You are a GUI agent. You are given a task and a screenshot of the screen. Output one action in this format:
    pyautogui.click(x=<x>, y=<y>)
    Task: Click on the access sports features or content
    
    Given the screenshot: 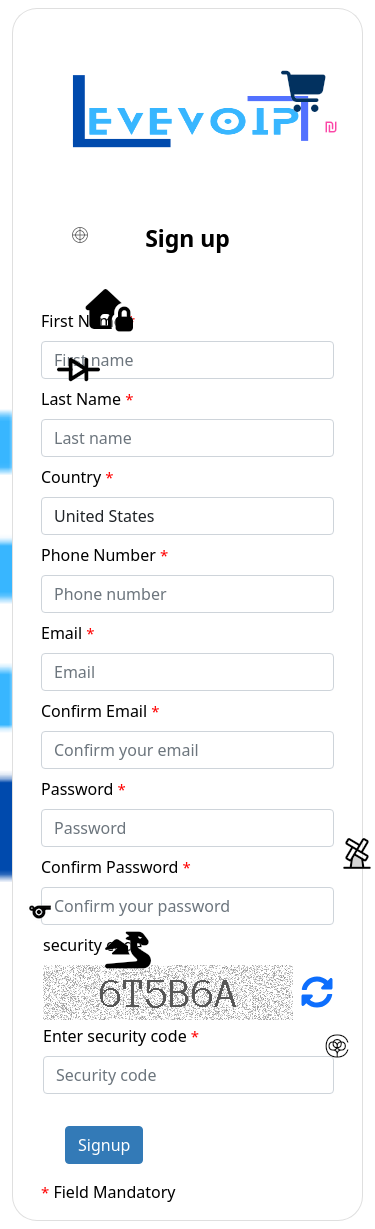 What is the action you would take?
    pyautogui.click(x=40, y=912)
    